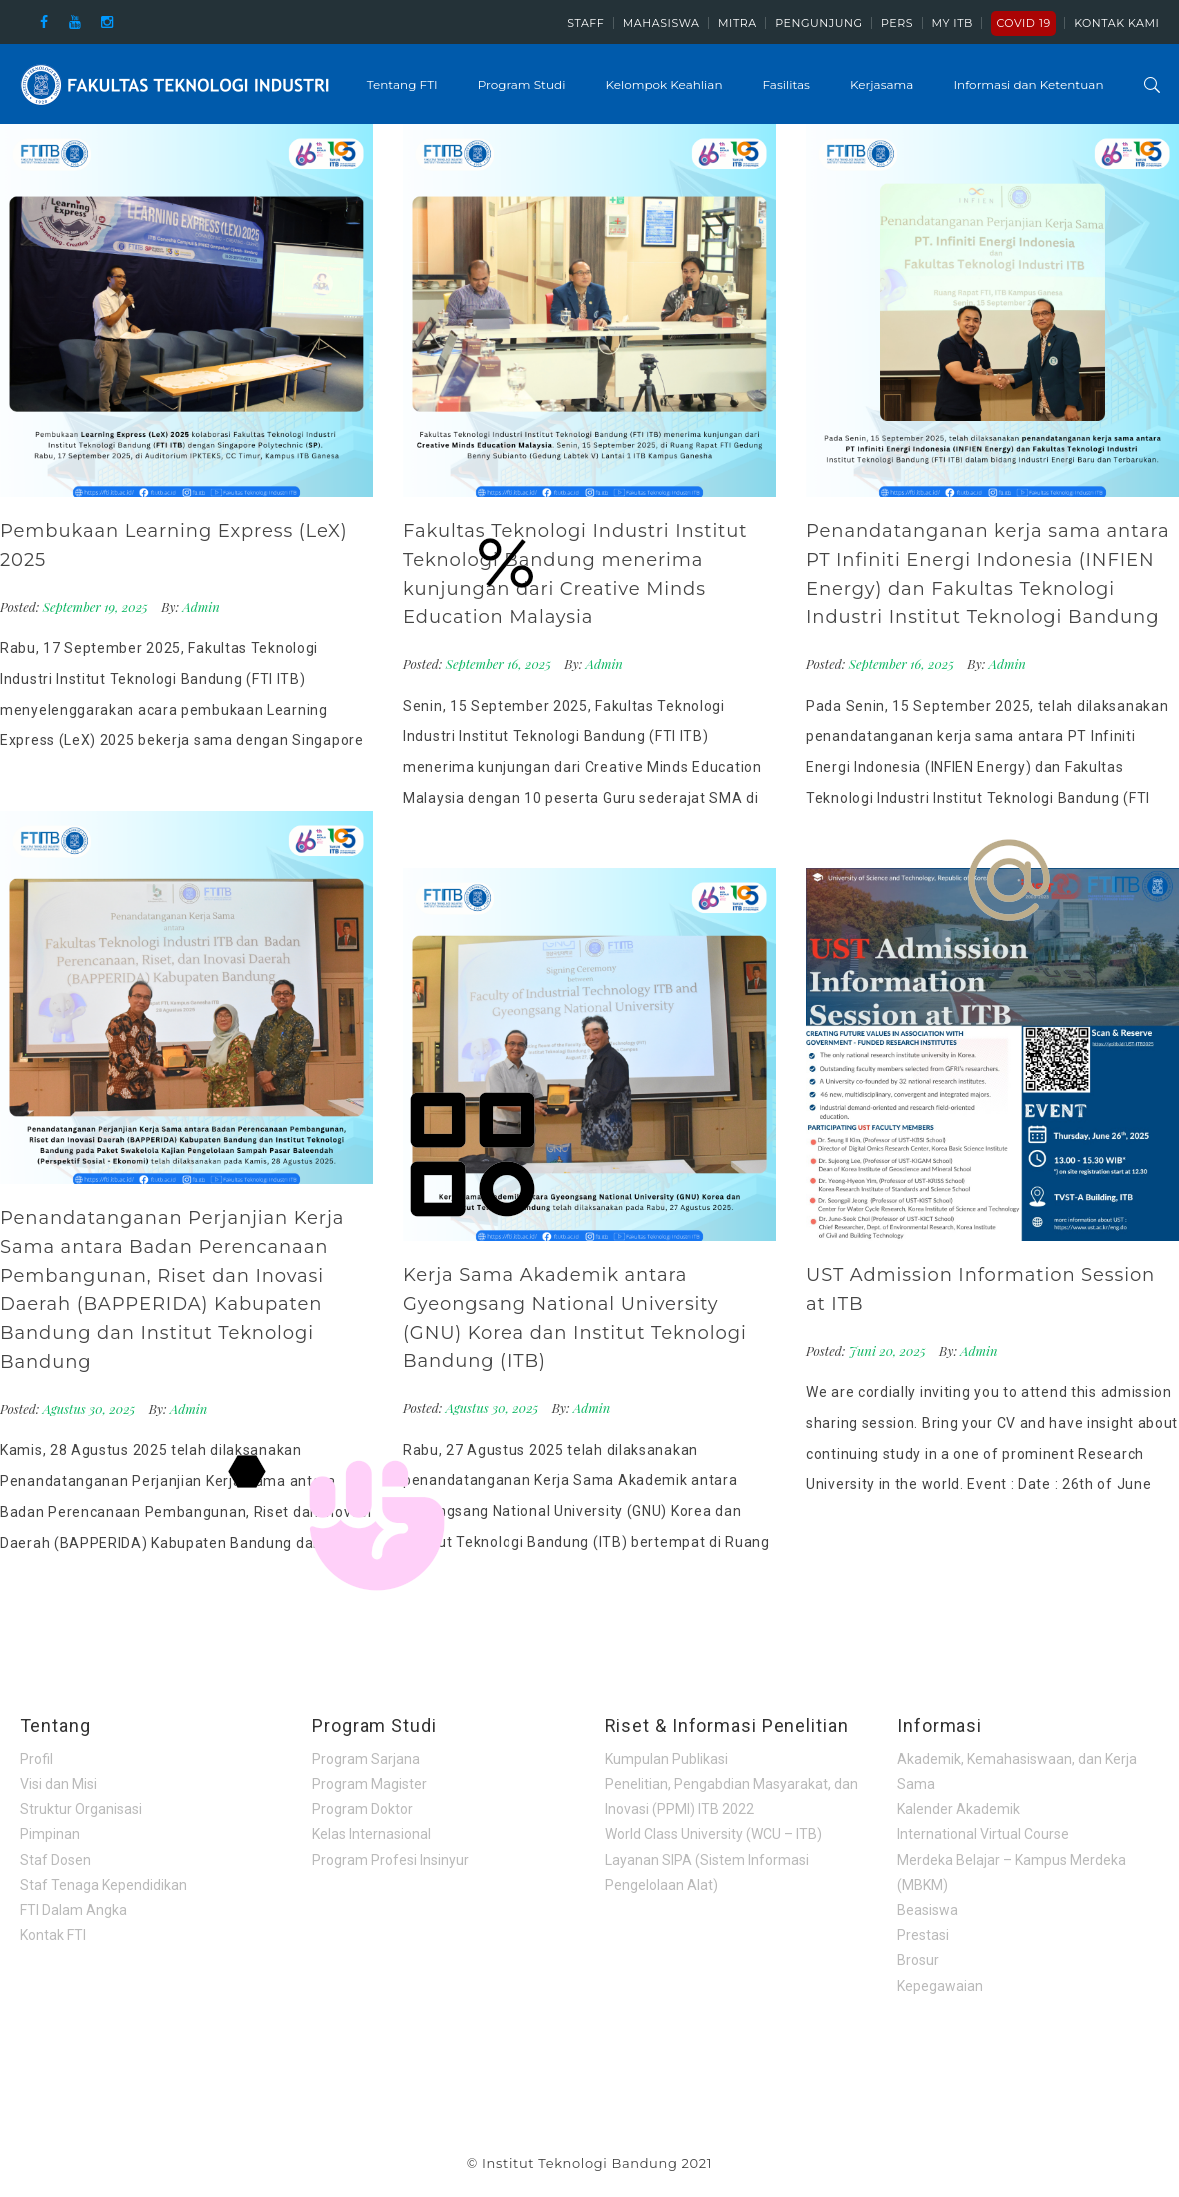  What do you see at coordinates (506, 563) in the screenshot?
I see `view or apply a percentage value` at bounding box center [506, 563].